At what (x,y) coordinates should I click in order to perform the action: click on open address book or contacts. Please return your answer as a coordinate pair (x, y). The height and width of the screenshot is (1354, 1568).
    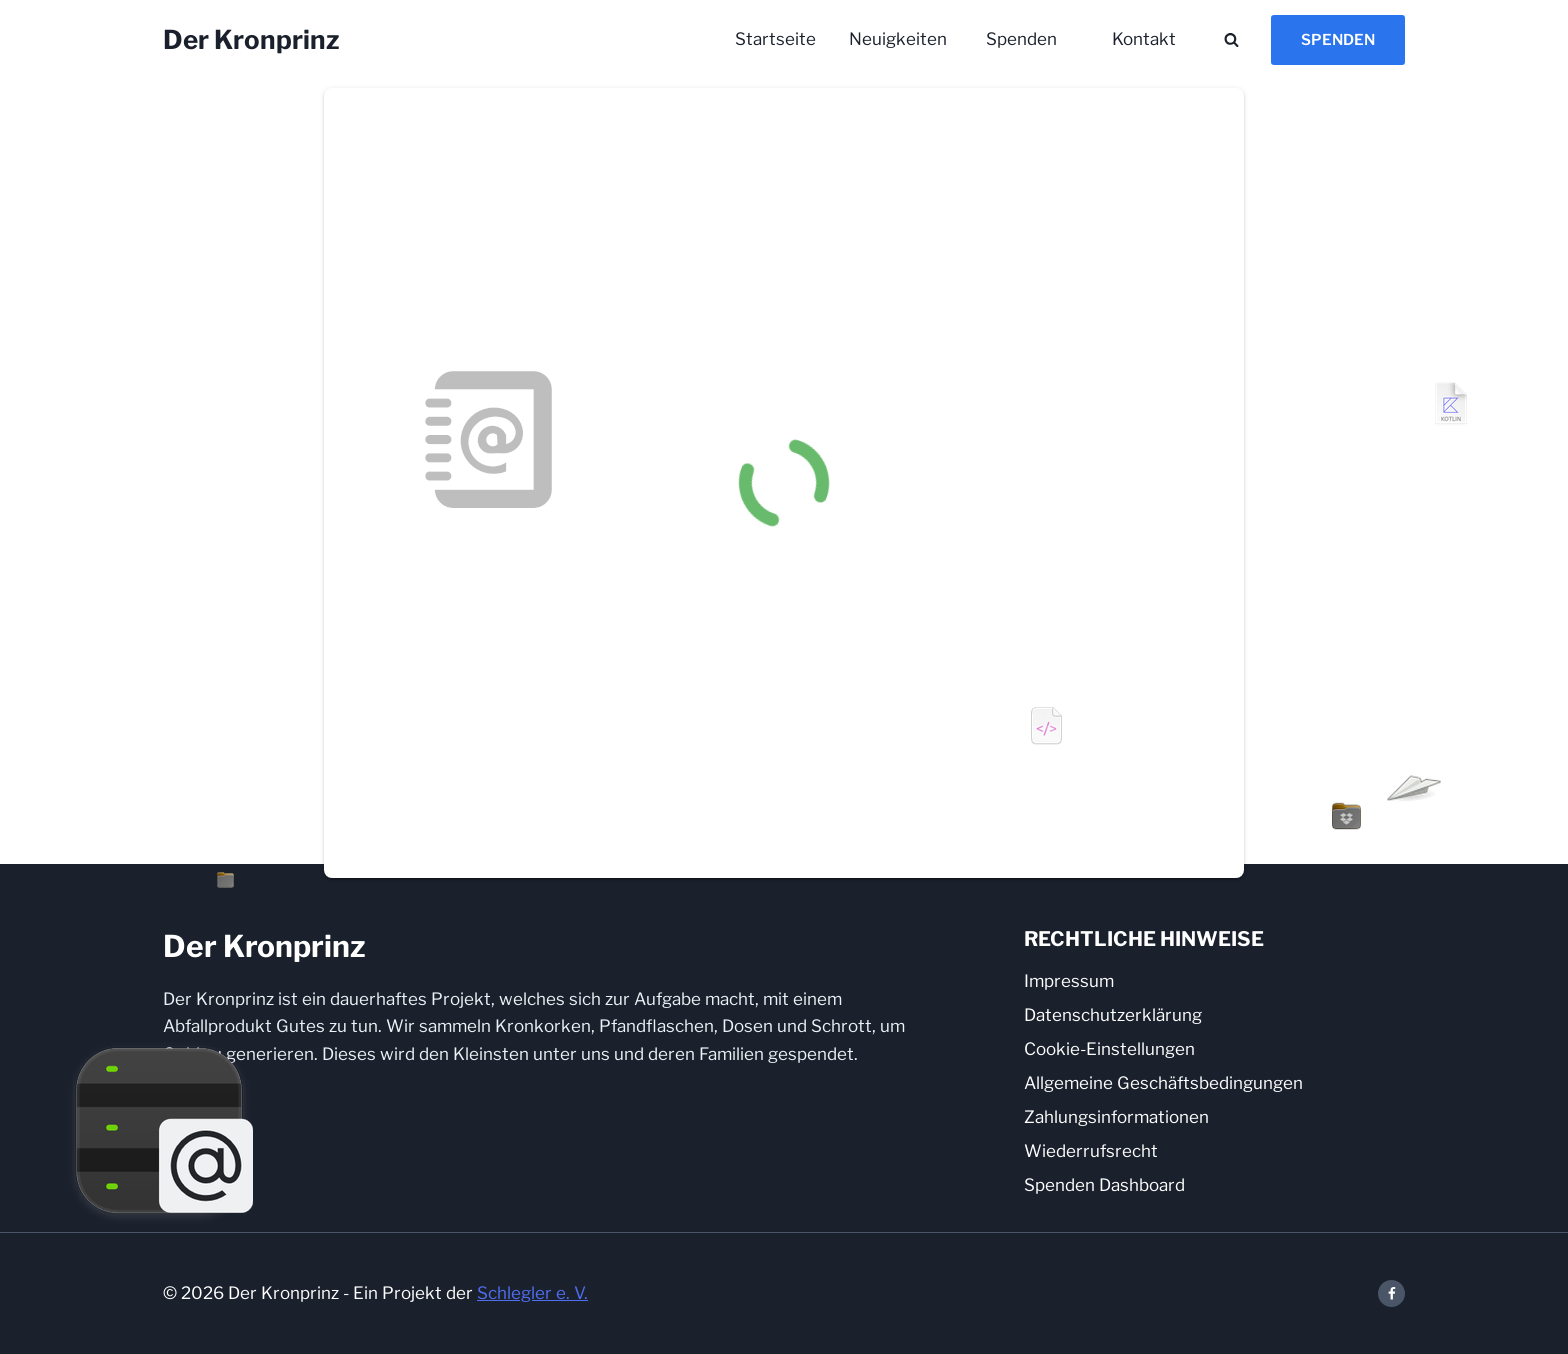
    Looking at the image, I should click on (497, 435).